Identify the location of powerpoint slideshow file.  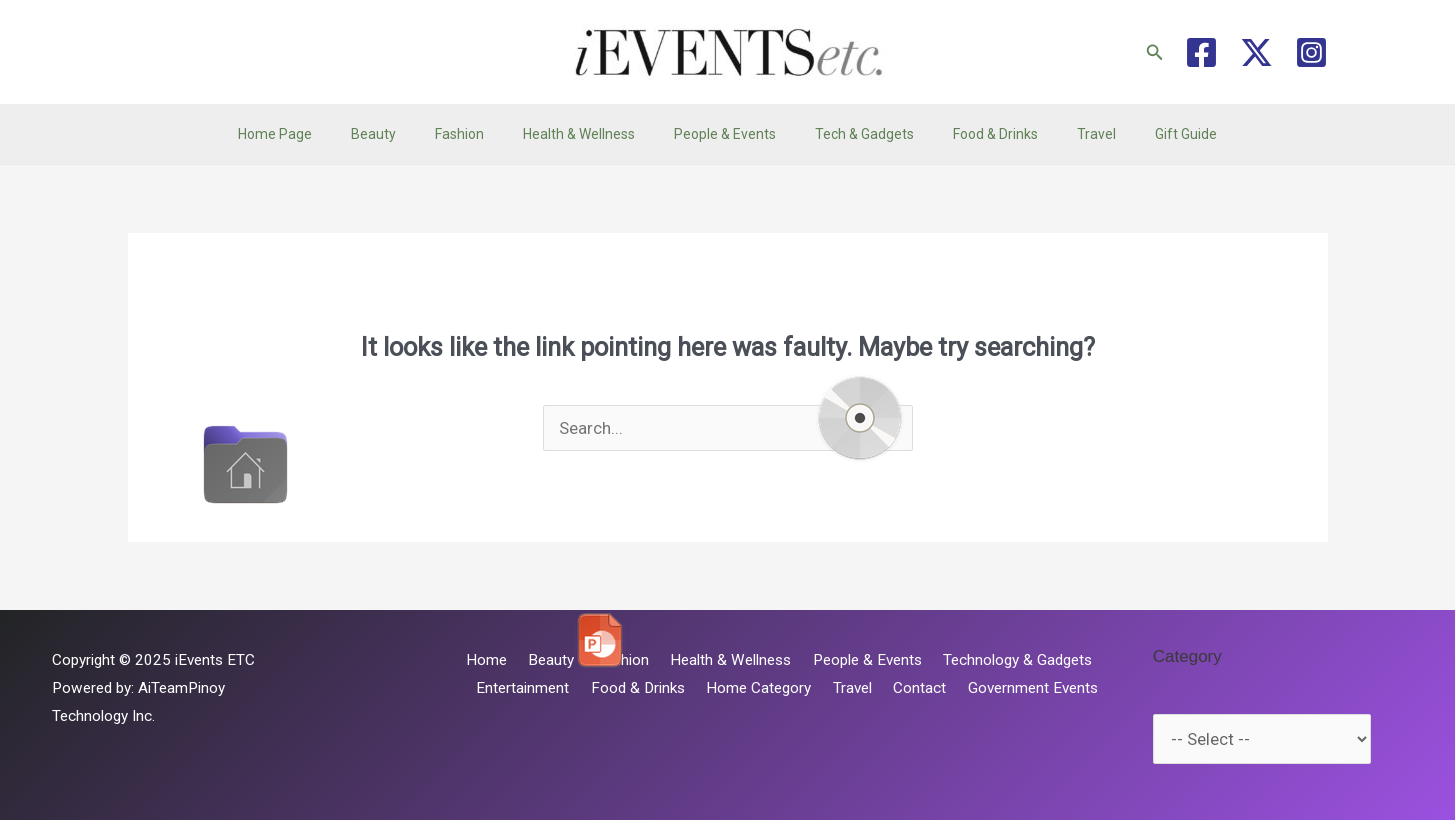
(600, 640).